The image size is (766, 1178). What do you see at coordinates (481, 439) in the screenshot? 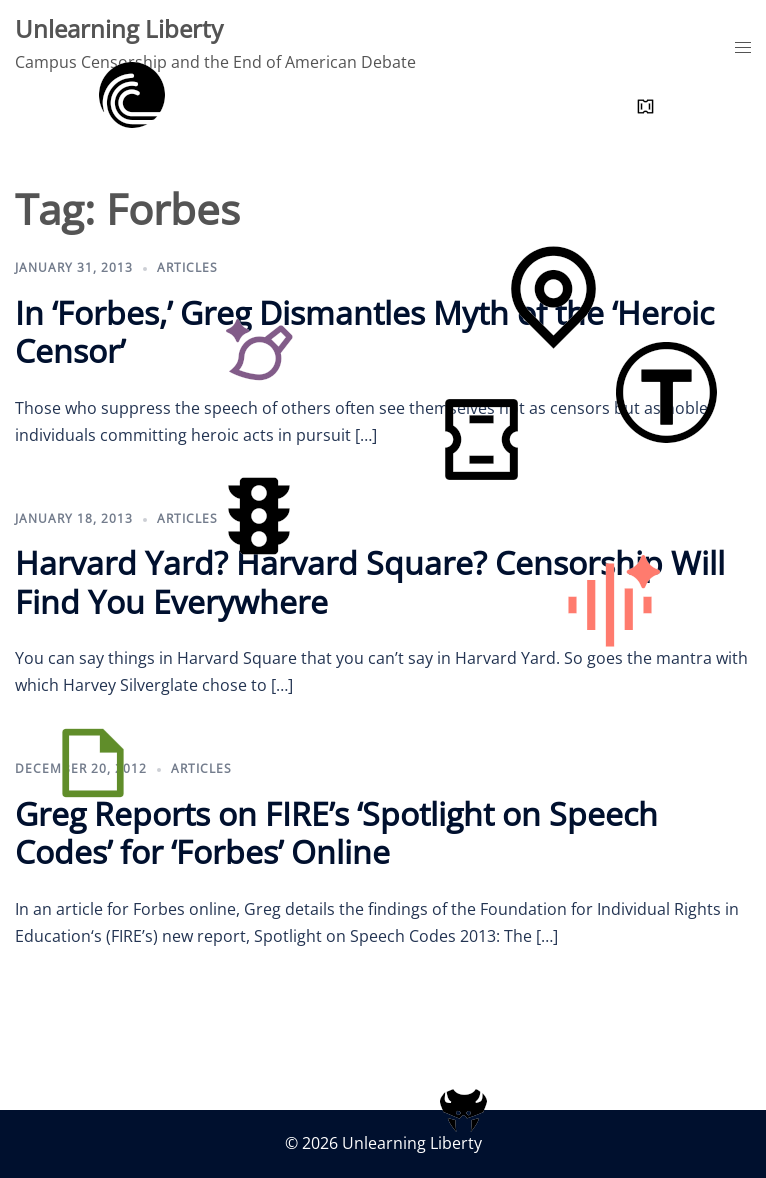
I see `view available coupons or discounts` at bounding box center [481, 439].